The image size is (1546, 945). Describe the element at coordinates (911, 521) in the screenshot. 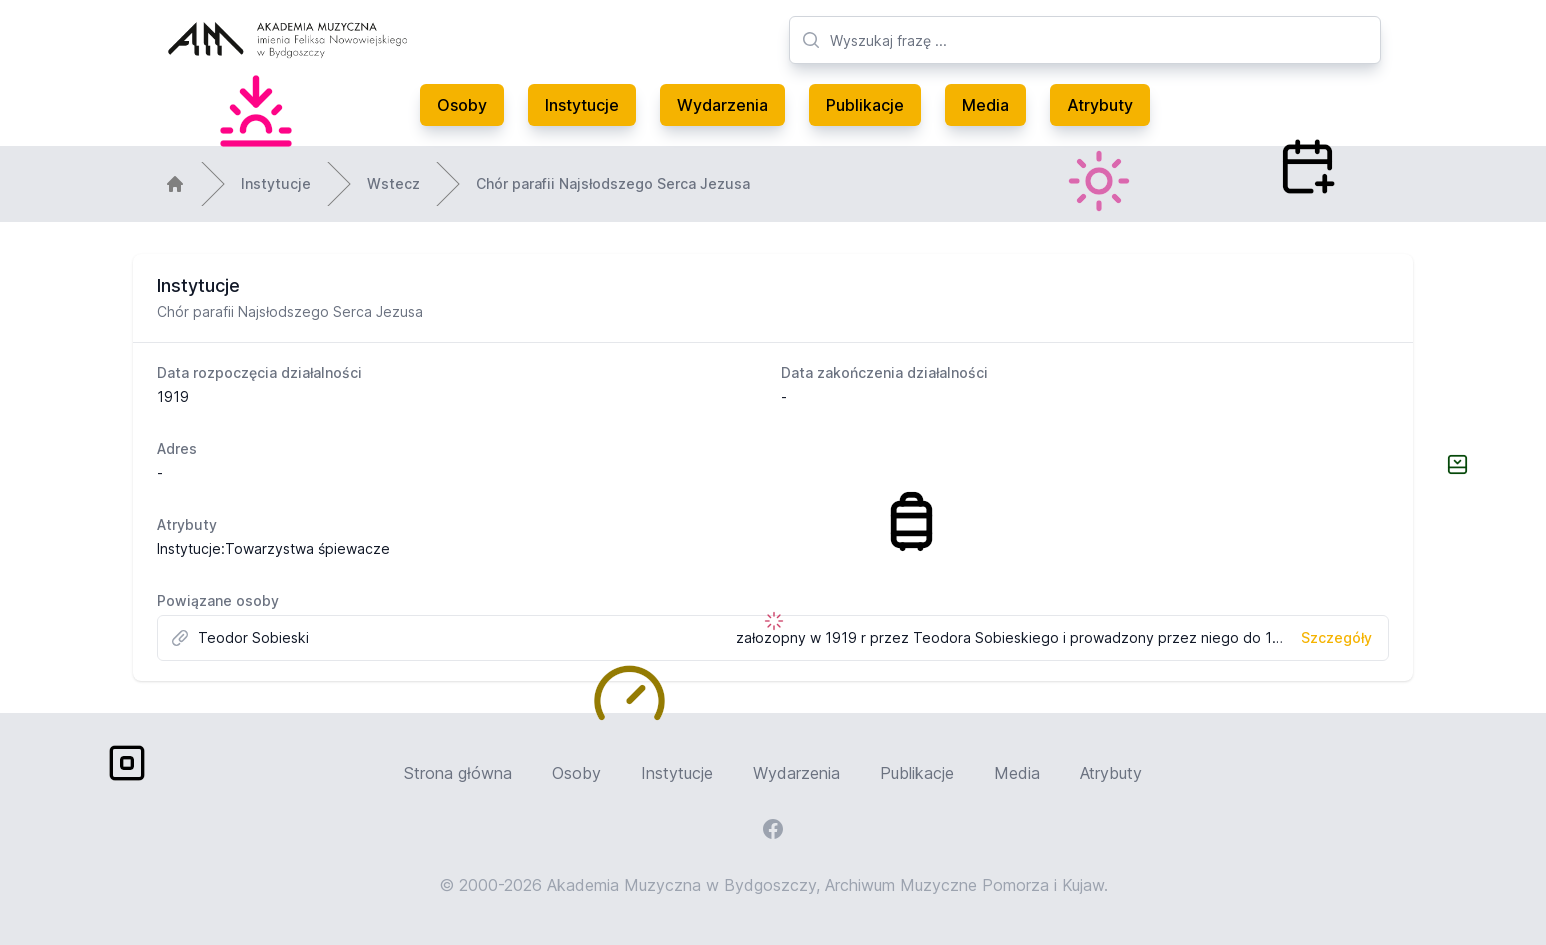

I see `access travel or trip information` at that location.